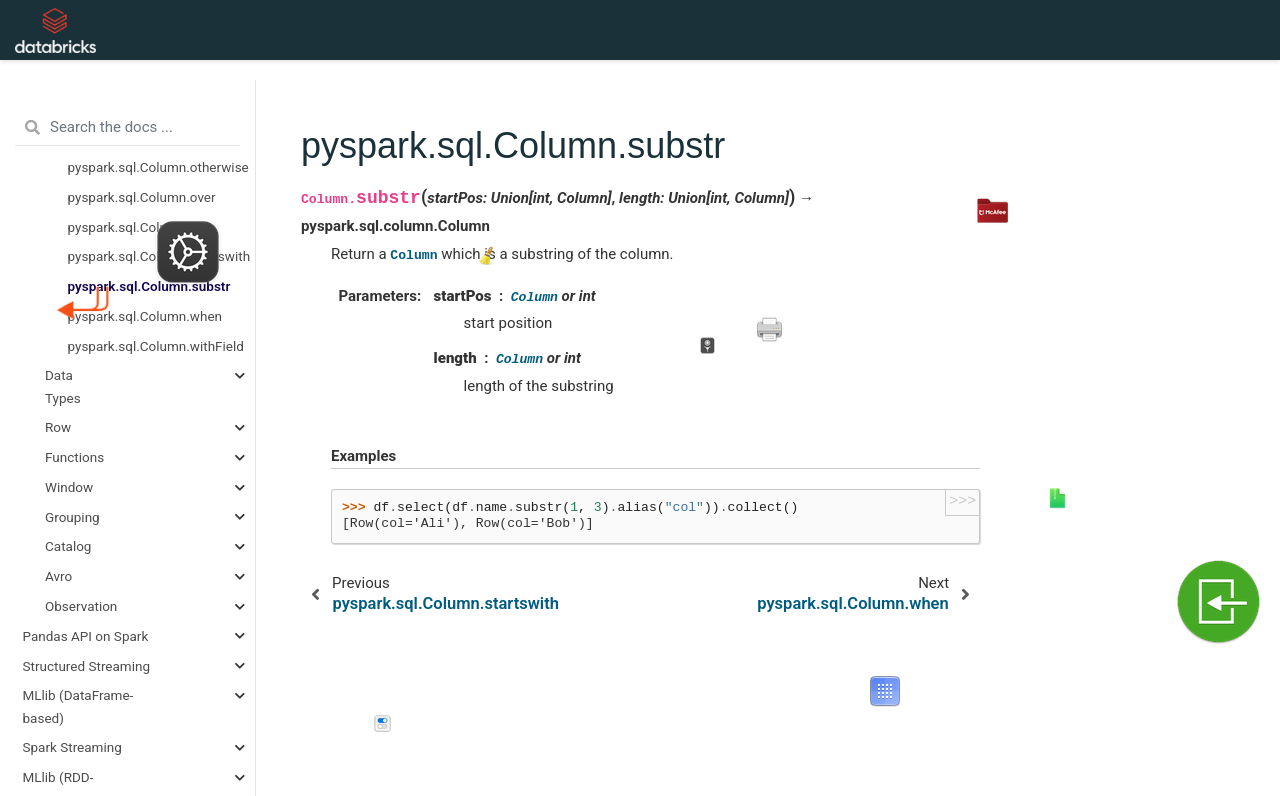  What do you see at coordinates (769, 329) in the screenshot?
I see `access printer settings` at bounding box center [769, 329].